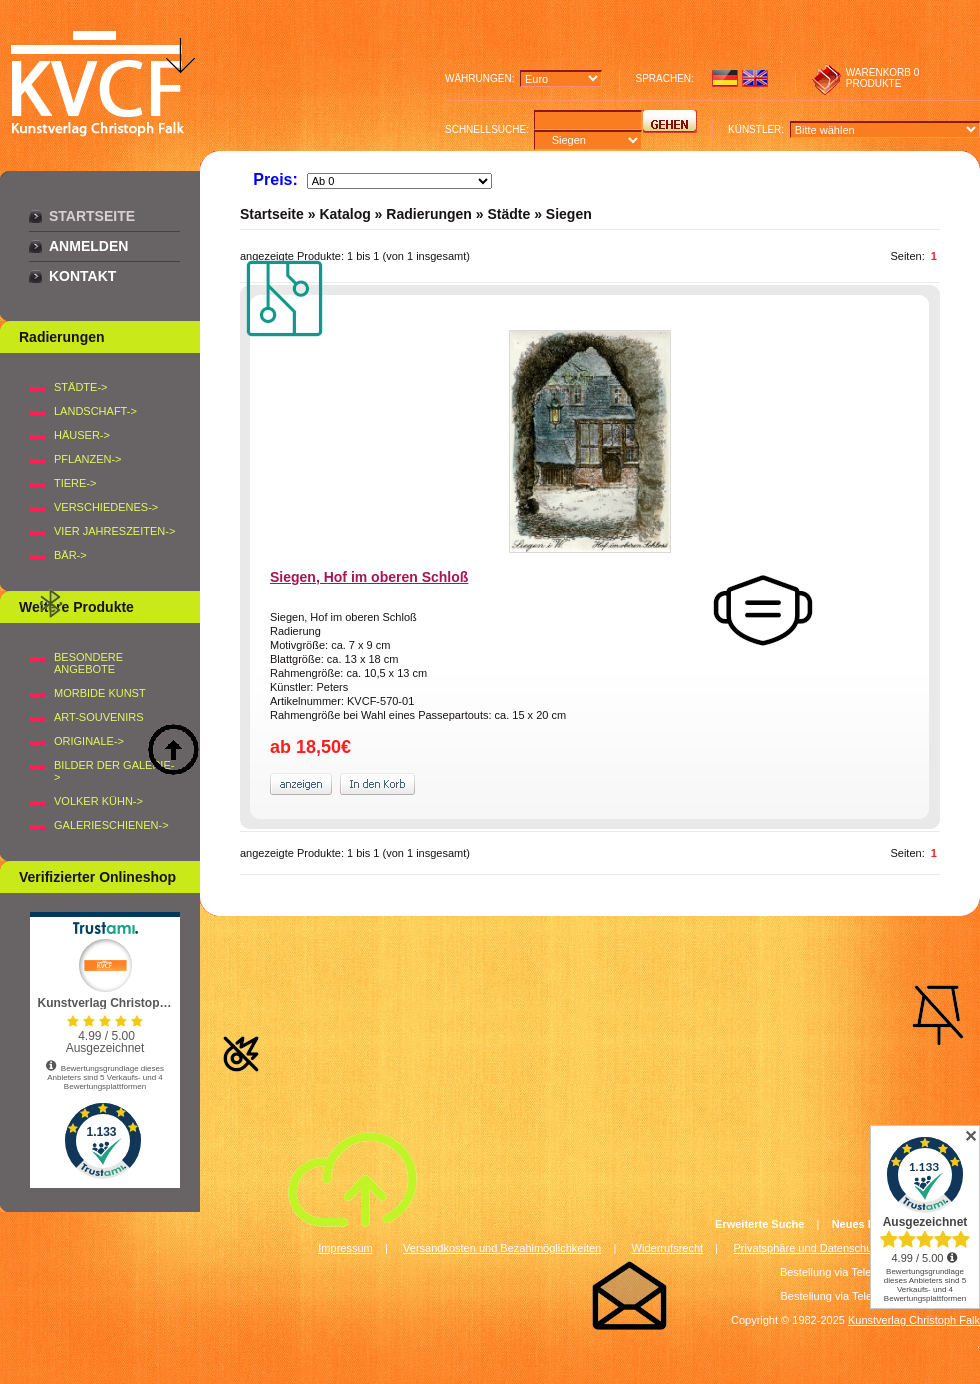  Describe the element at coordinates (241, 1054) in the screenshot. I see `disable meteor or impact effects` at that location.